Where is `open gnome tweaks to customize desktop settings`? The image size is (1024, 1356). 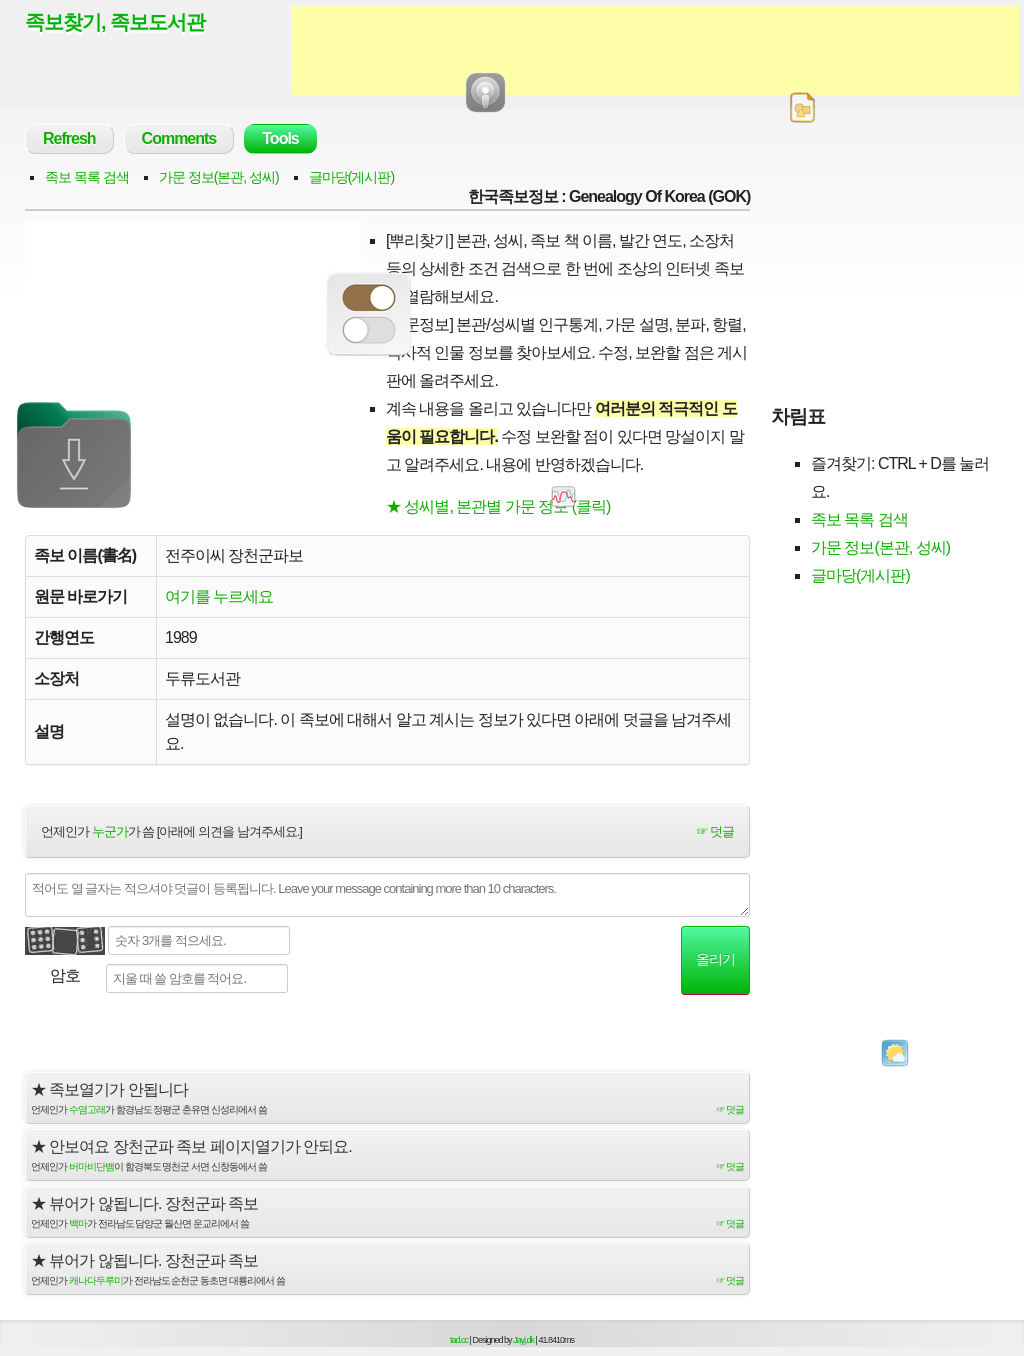
open gnome tweaks to customize desktop settings is located at coordinates (369, 314).